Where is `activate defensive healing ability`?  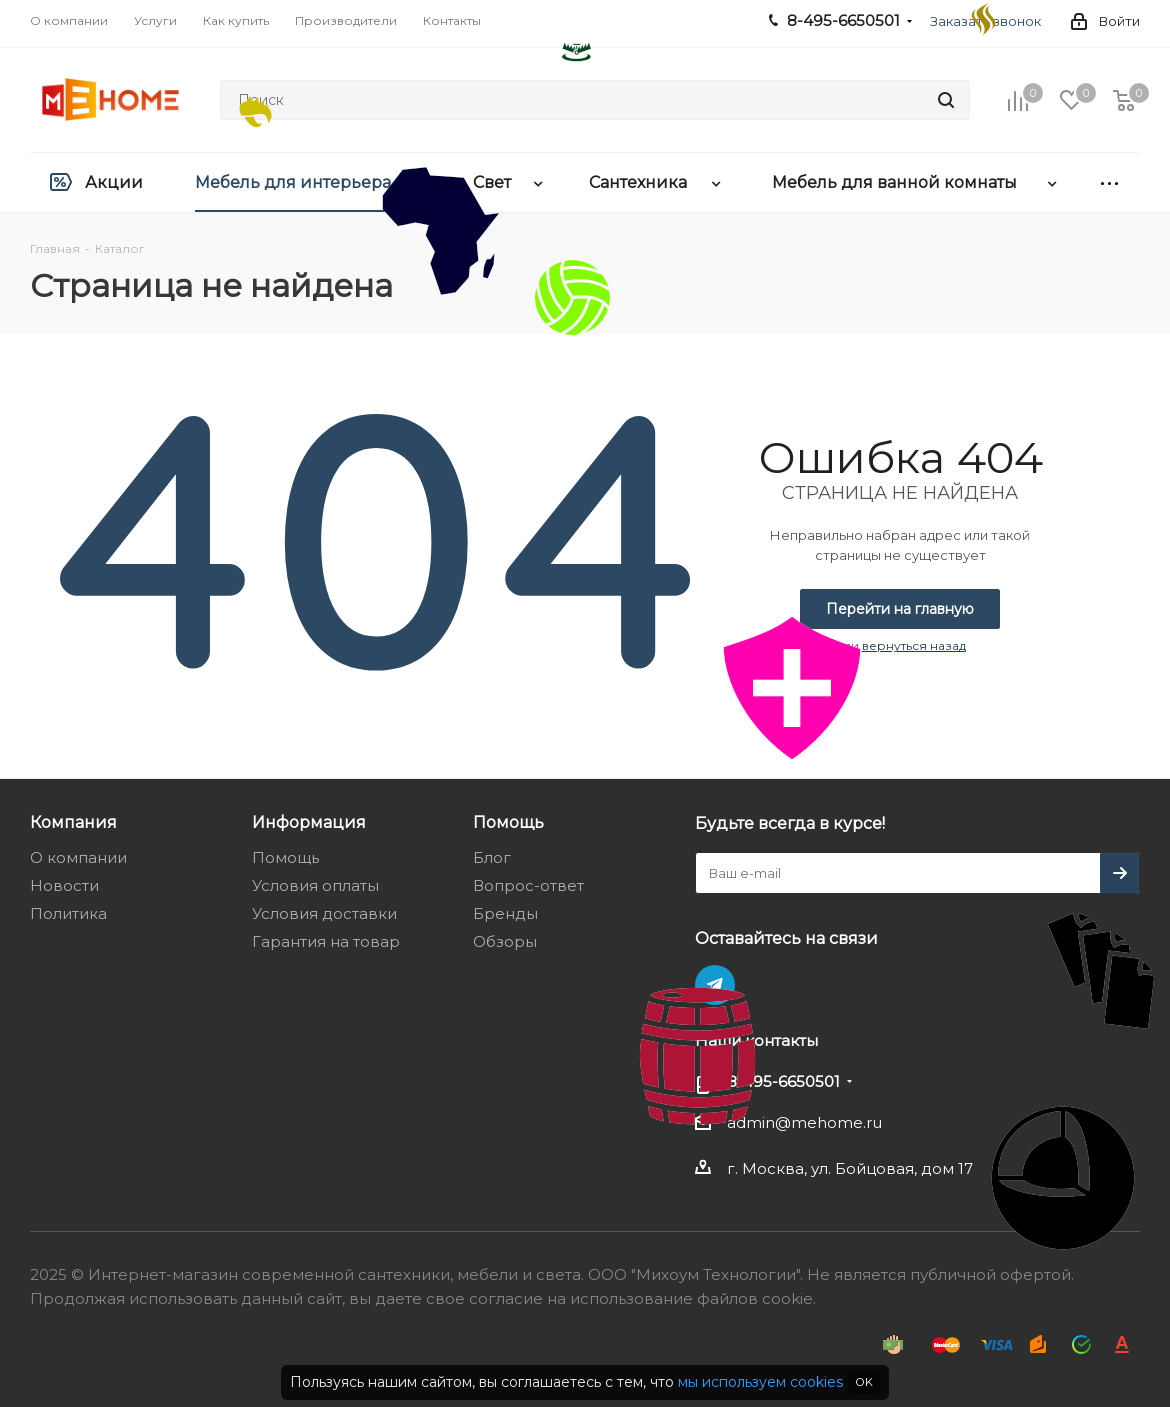
activate defensive healing ability is located at coordinates (792, 688).